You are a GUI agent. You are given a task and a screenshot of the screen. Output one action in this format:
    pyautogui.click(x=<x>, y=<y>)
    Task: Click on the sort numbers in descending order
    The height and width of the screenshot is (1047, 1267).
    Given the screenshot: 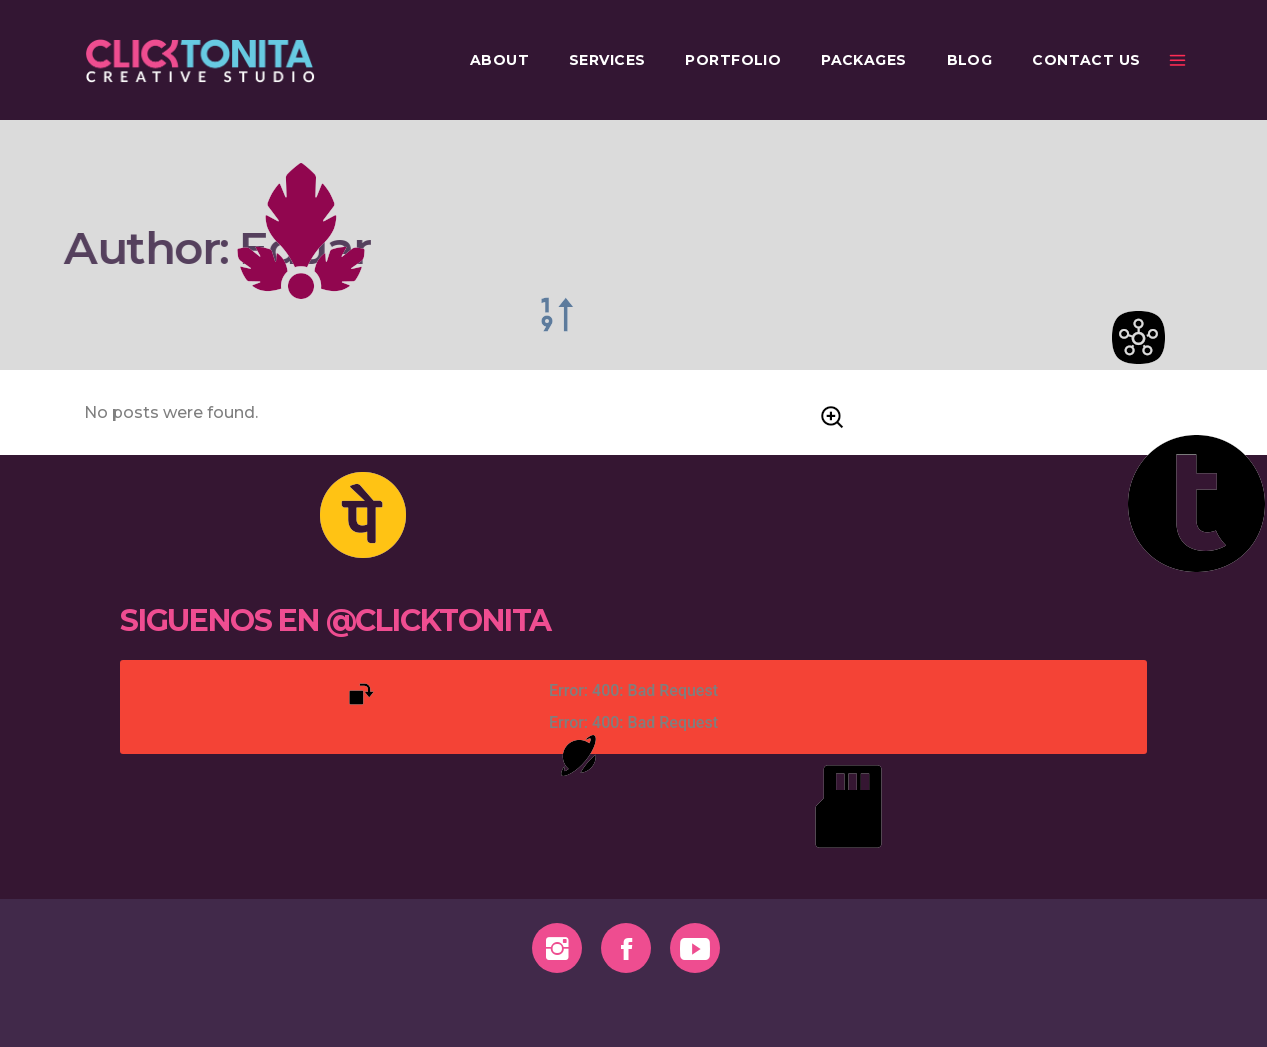 What is the action you would take?
    pyautogui.click(x=554, y=314)
    